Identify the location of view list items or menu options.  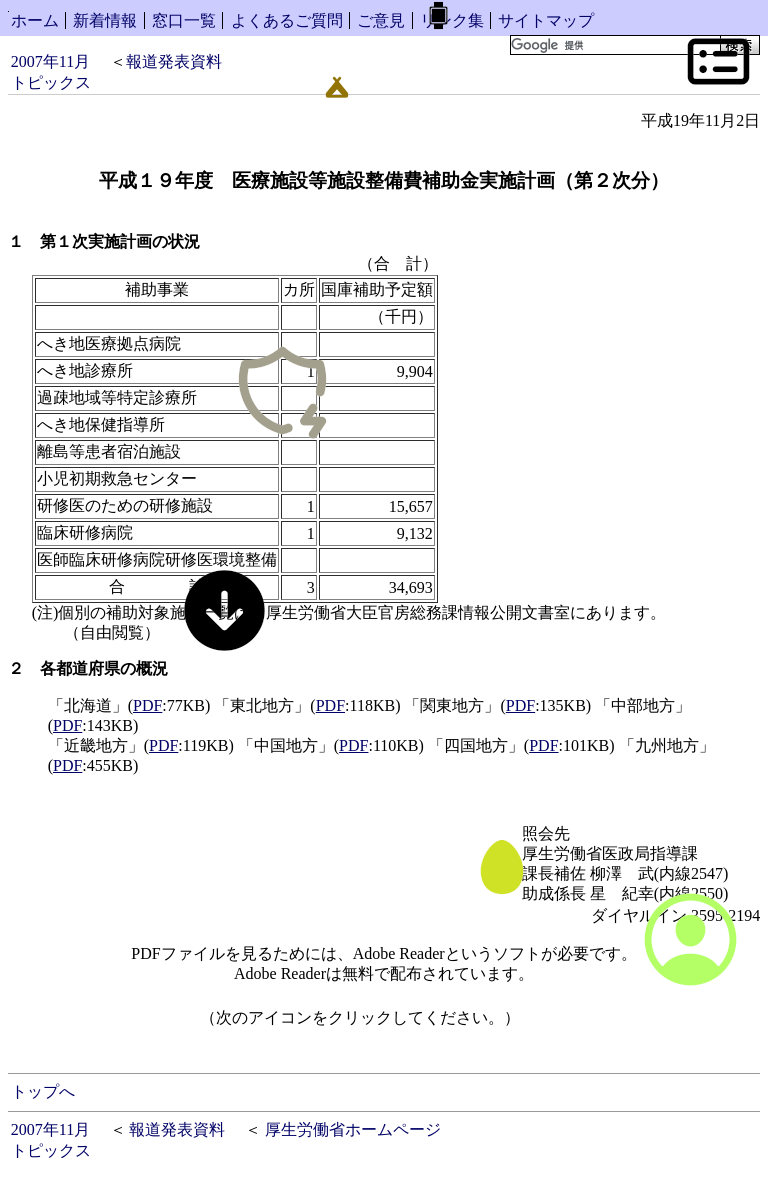
(718, 61).